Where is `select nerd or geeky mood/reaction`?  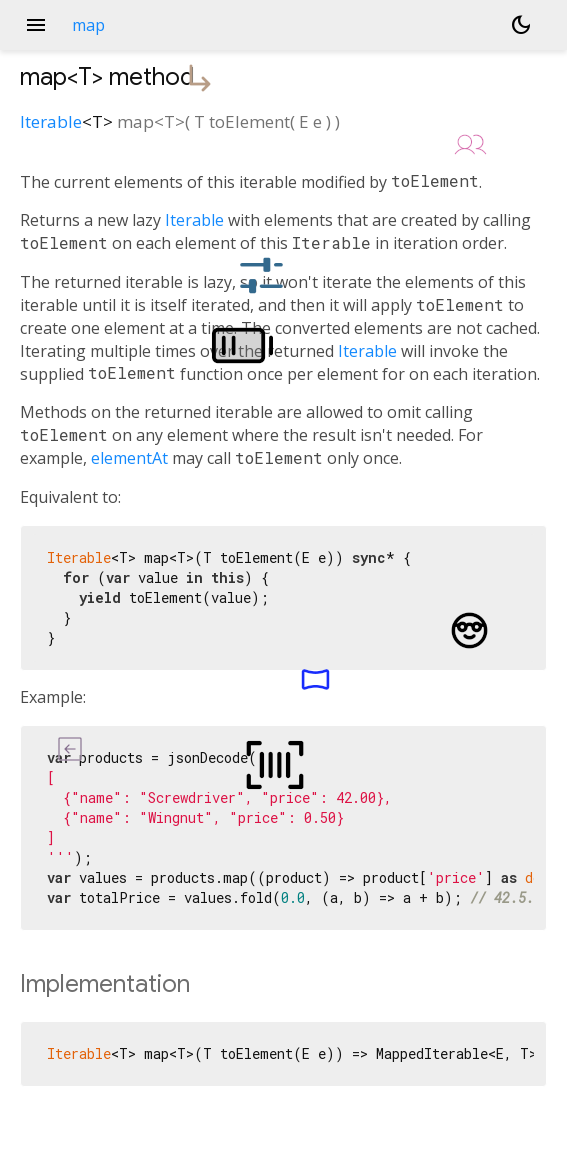
select nerd or geeky mood/reaction is located at coordinates (469, 630).